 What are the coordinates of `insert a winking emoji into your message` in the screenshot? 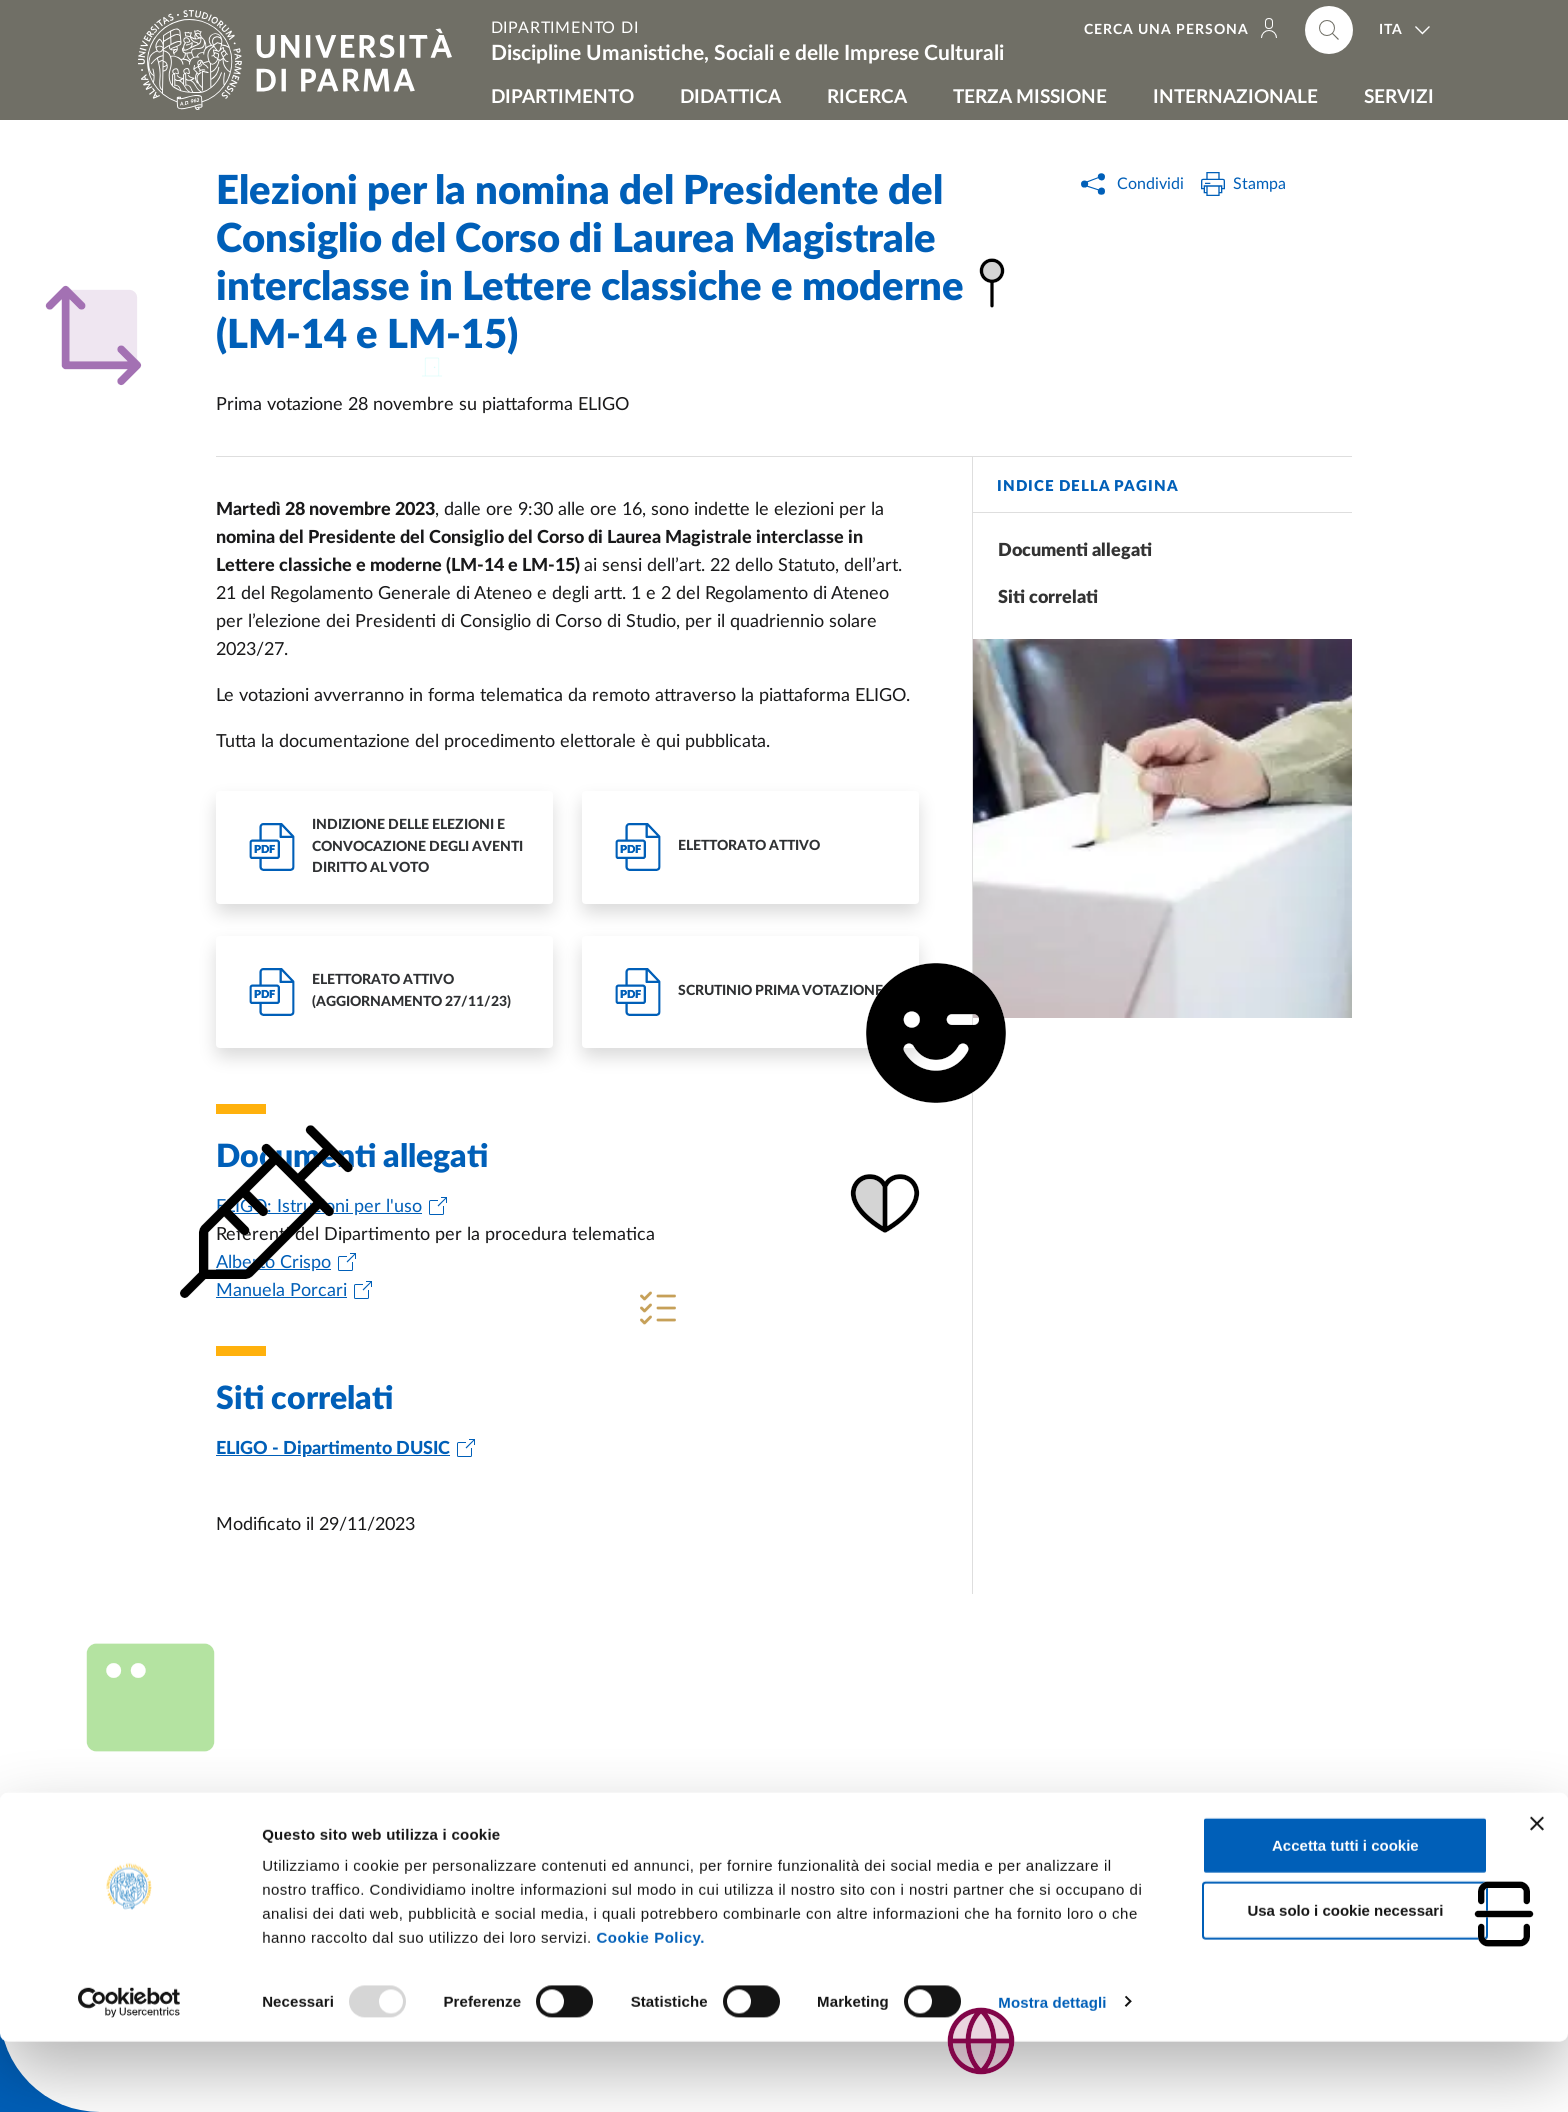 It's located at (936, 1033).